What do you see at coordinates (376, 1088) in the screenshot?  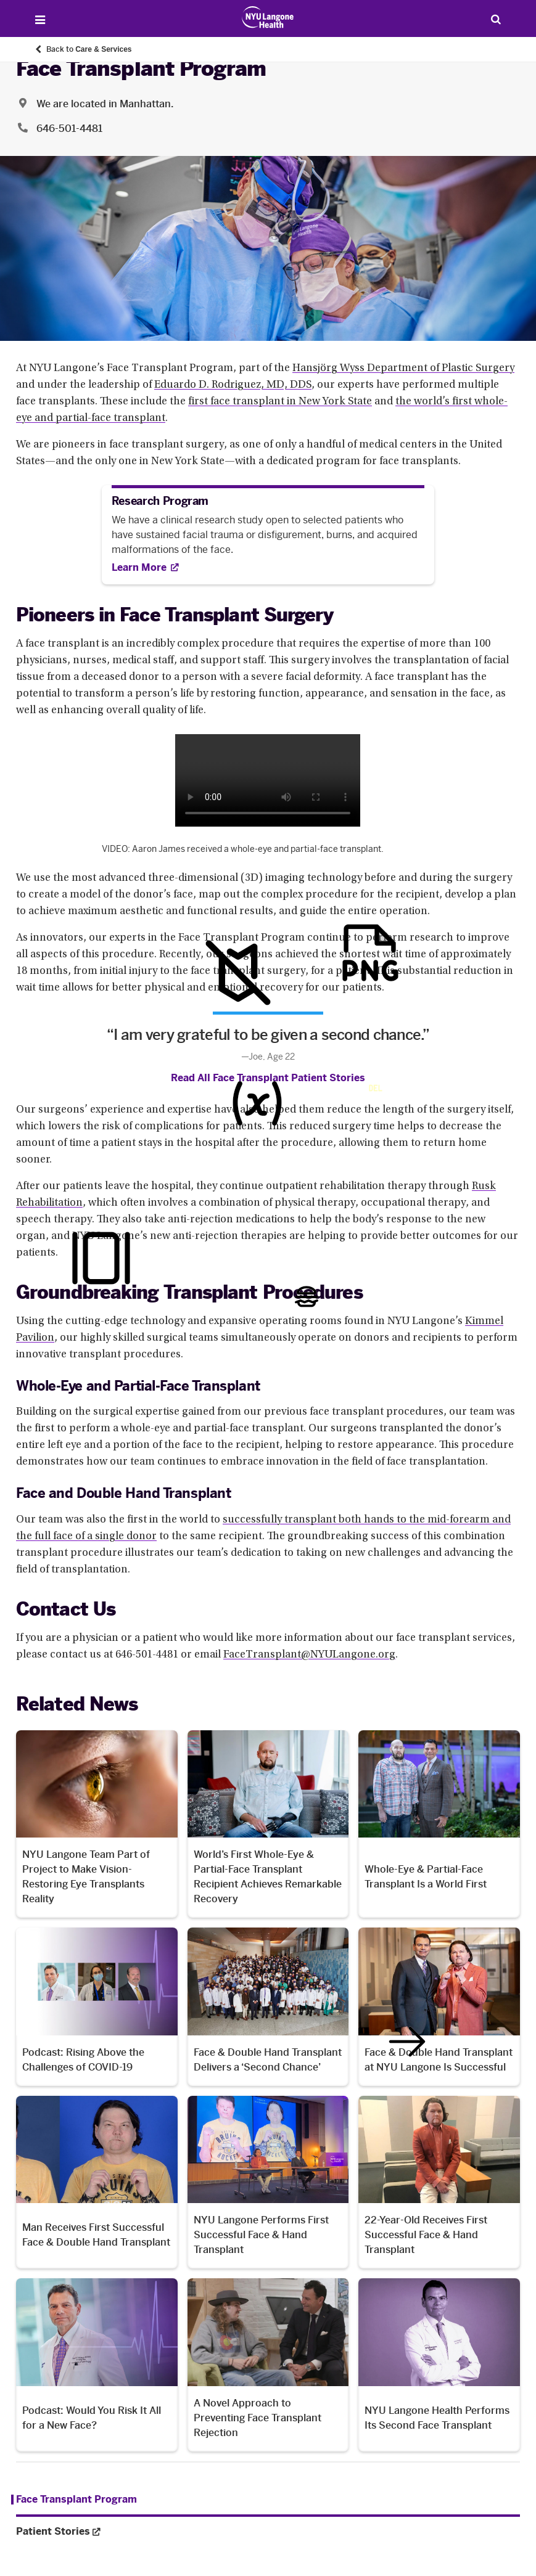 I see `indicates an HTTP DELETE request method` at bounding box center [376, 1088].